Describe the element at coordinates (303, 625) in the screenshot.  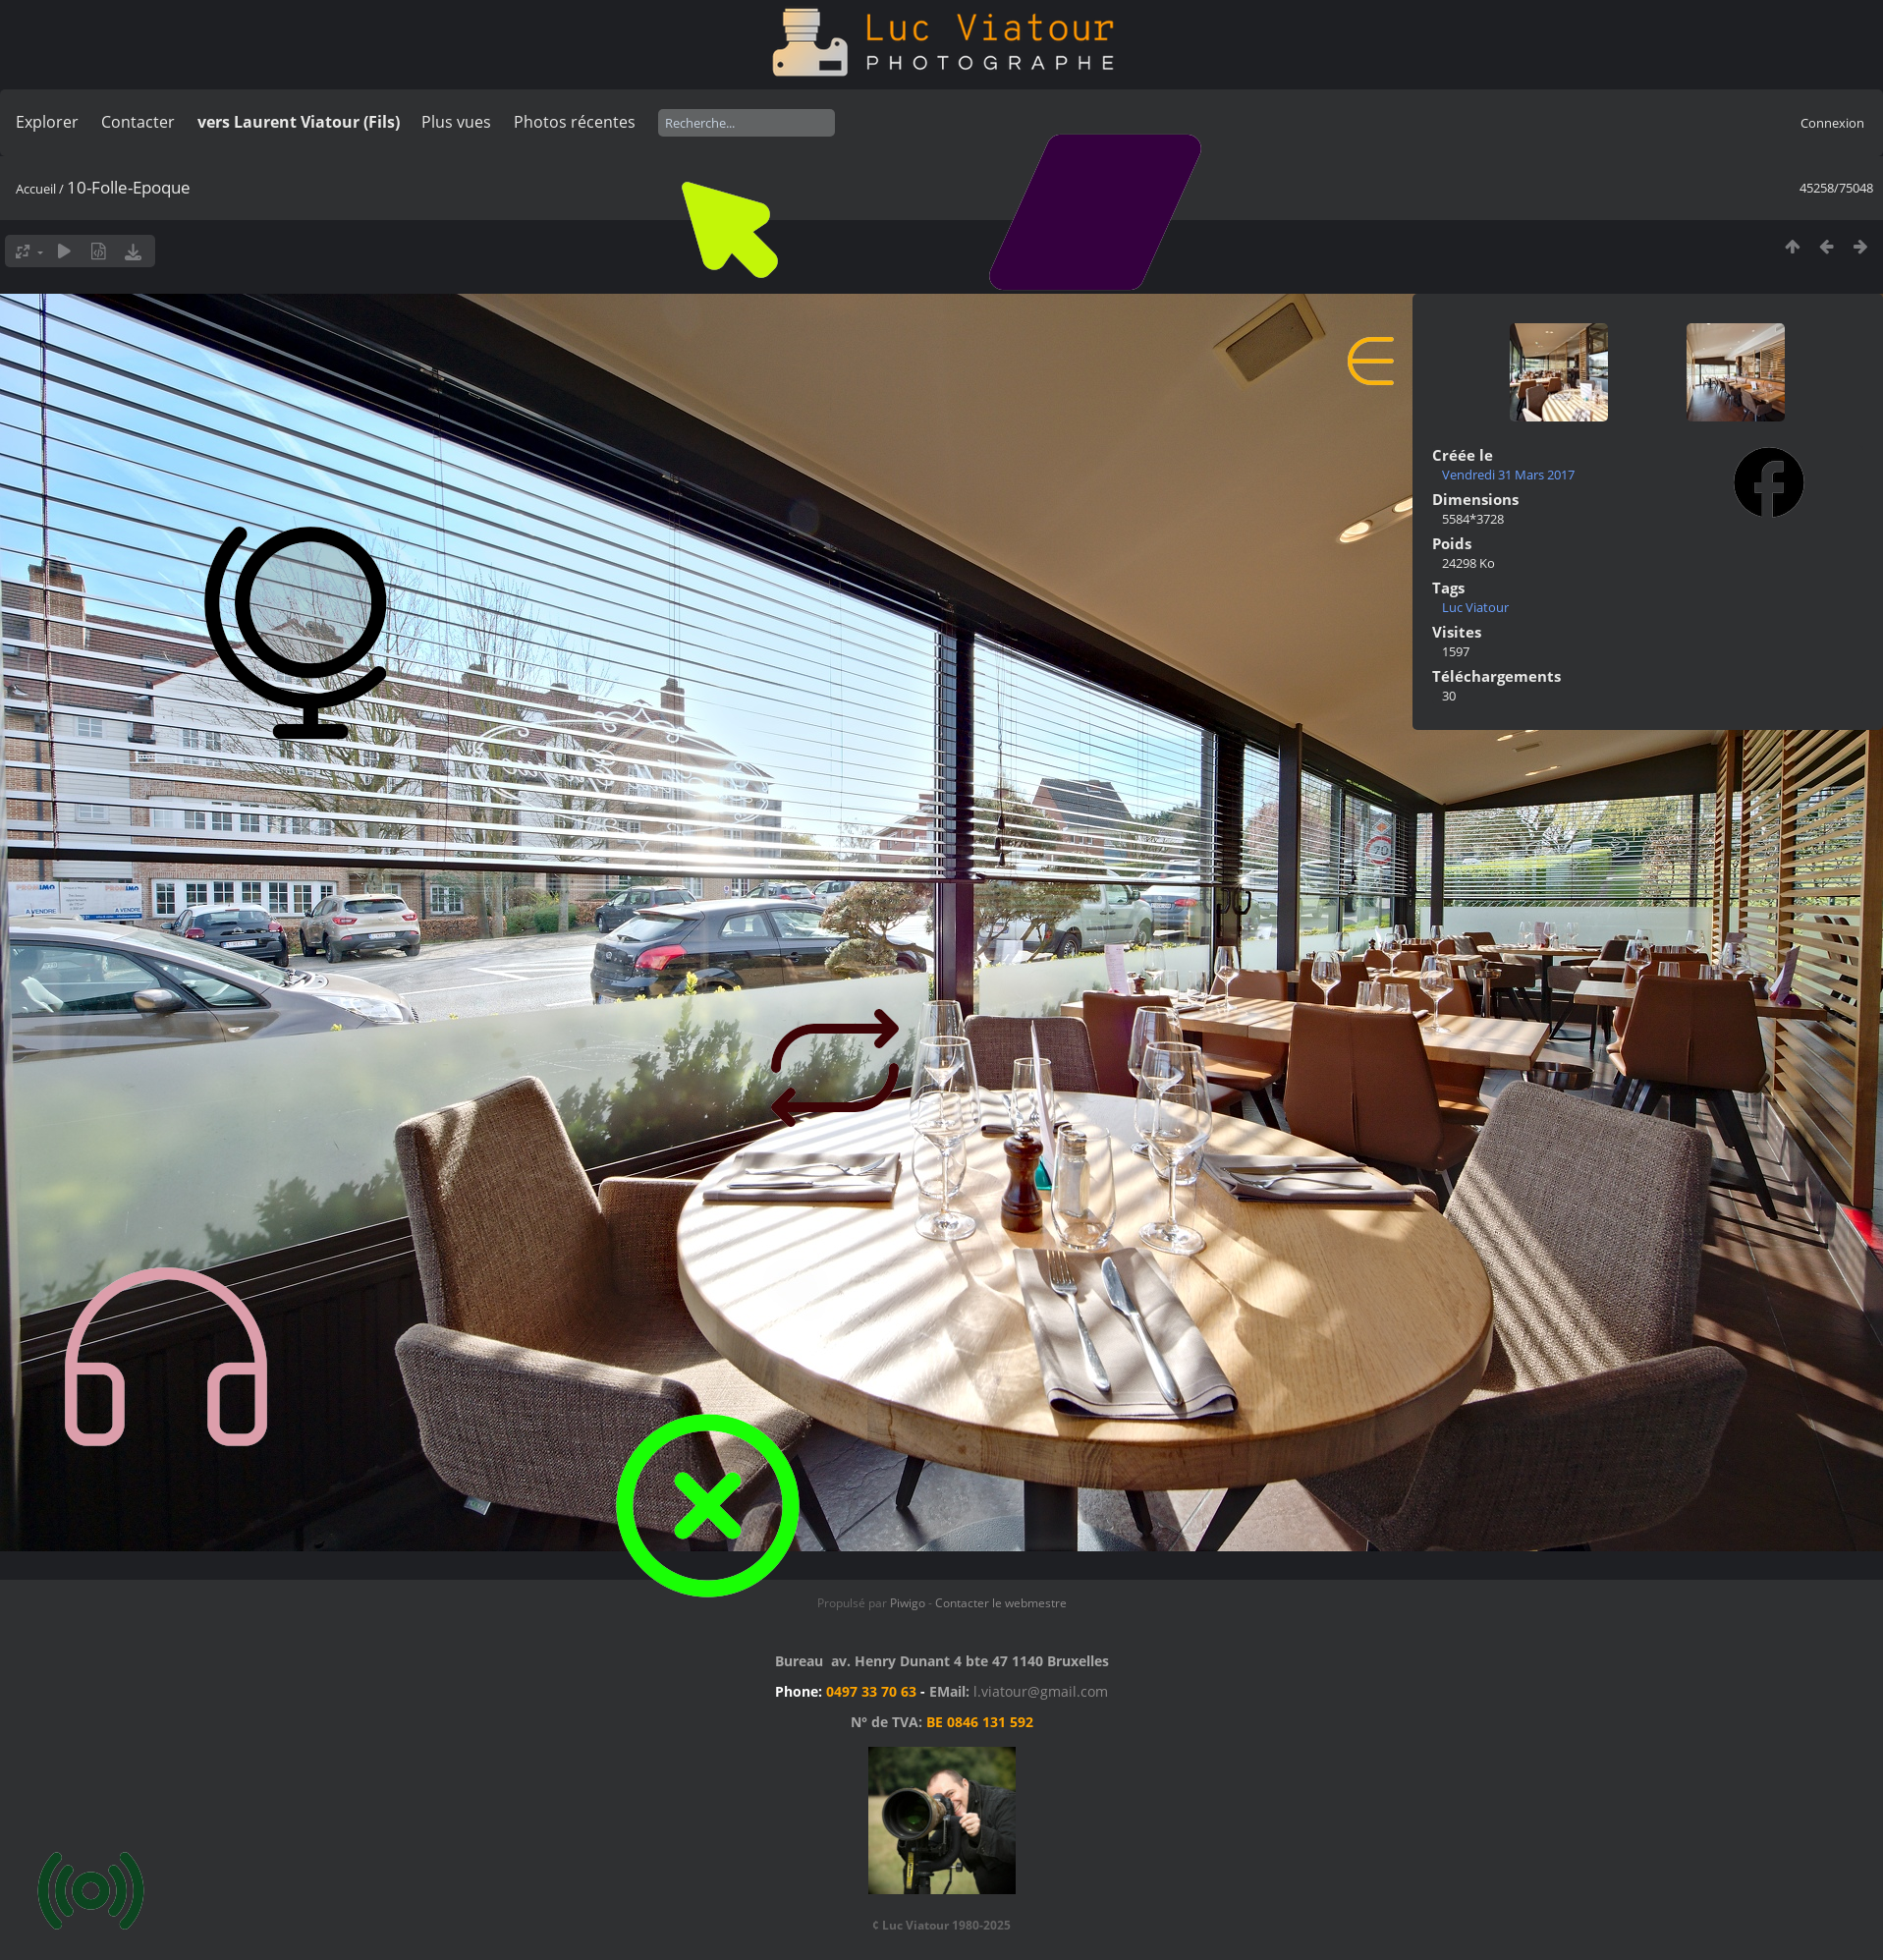
I see `access global or international settings` at that location.